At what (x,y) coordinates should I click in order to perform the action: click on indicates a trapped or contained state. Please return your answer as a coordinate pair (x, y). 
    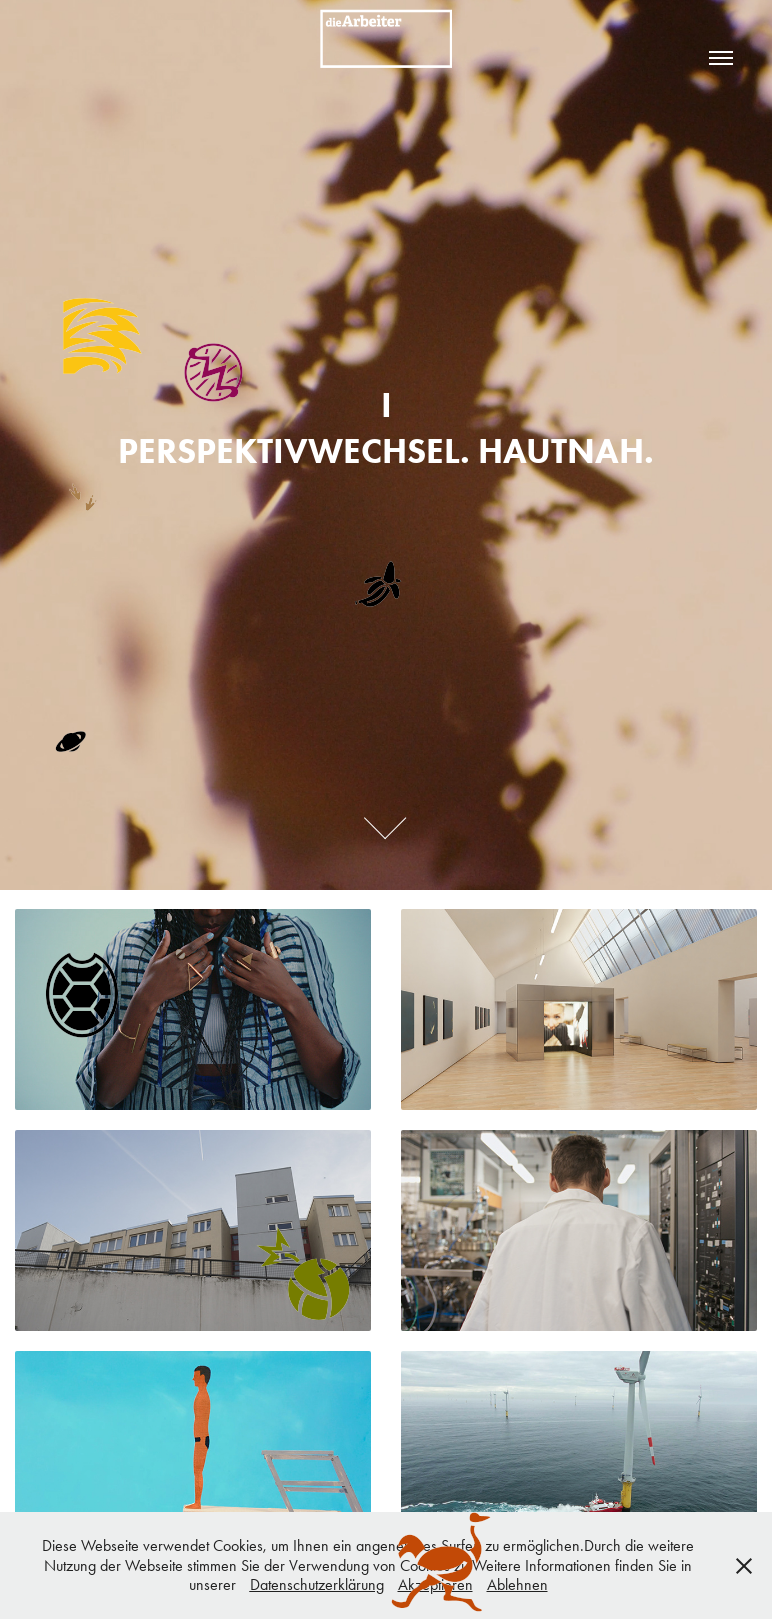
    Looking at the image, I should click on (213, 372).